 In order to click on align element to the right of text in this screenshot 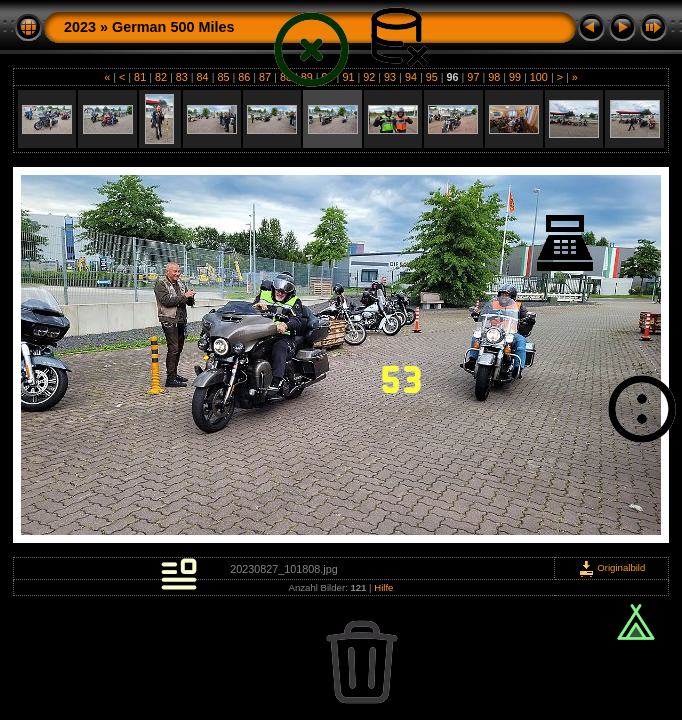, I will do `click(179, 574)`.